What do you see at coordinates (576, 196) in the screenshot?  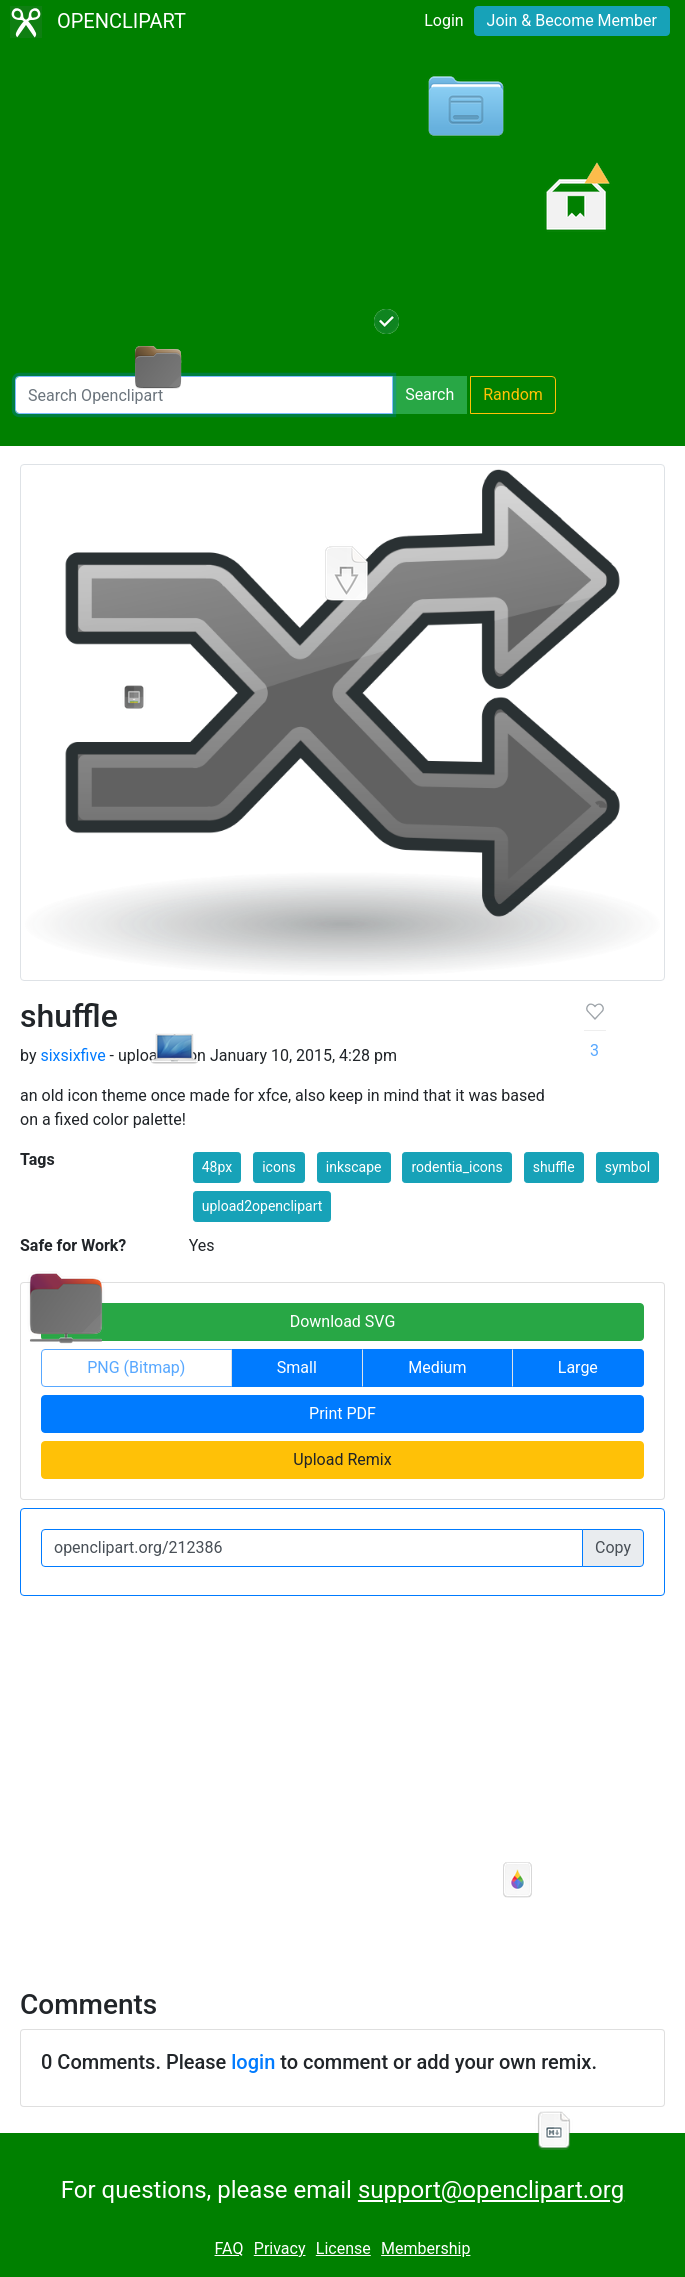 I see `indicates important software updates are available` at bounding box center [576, 196].